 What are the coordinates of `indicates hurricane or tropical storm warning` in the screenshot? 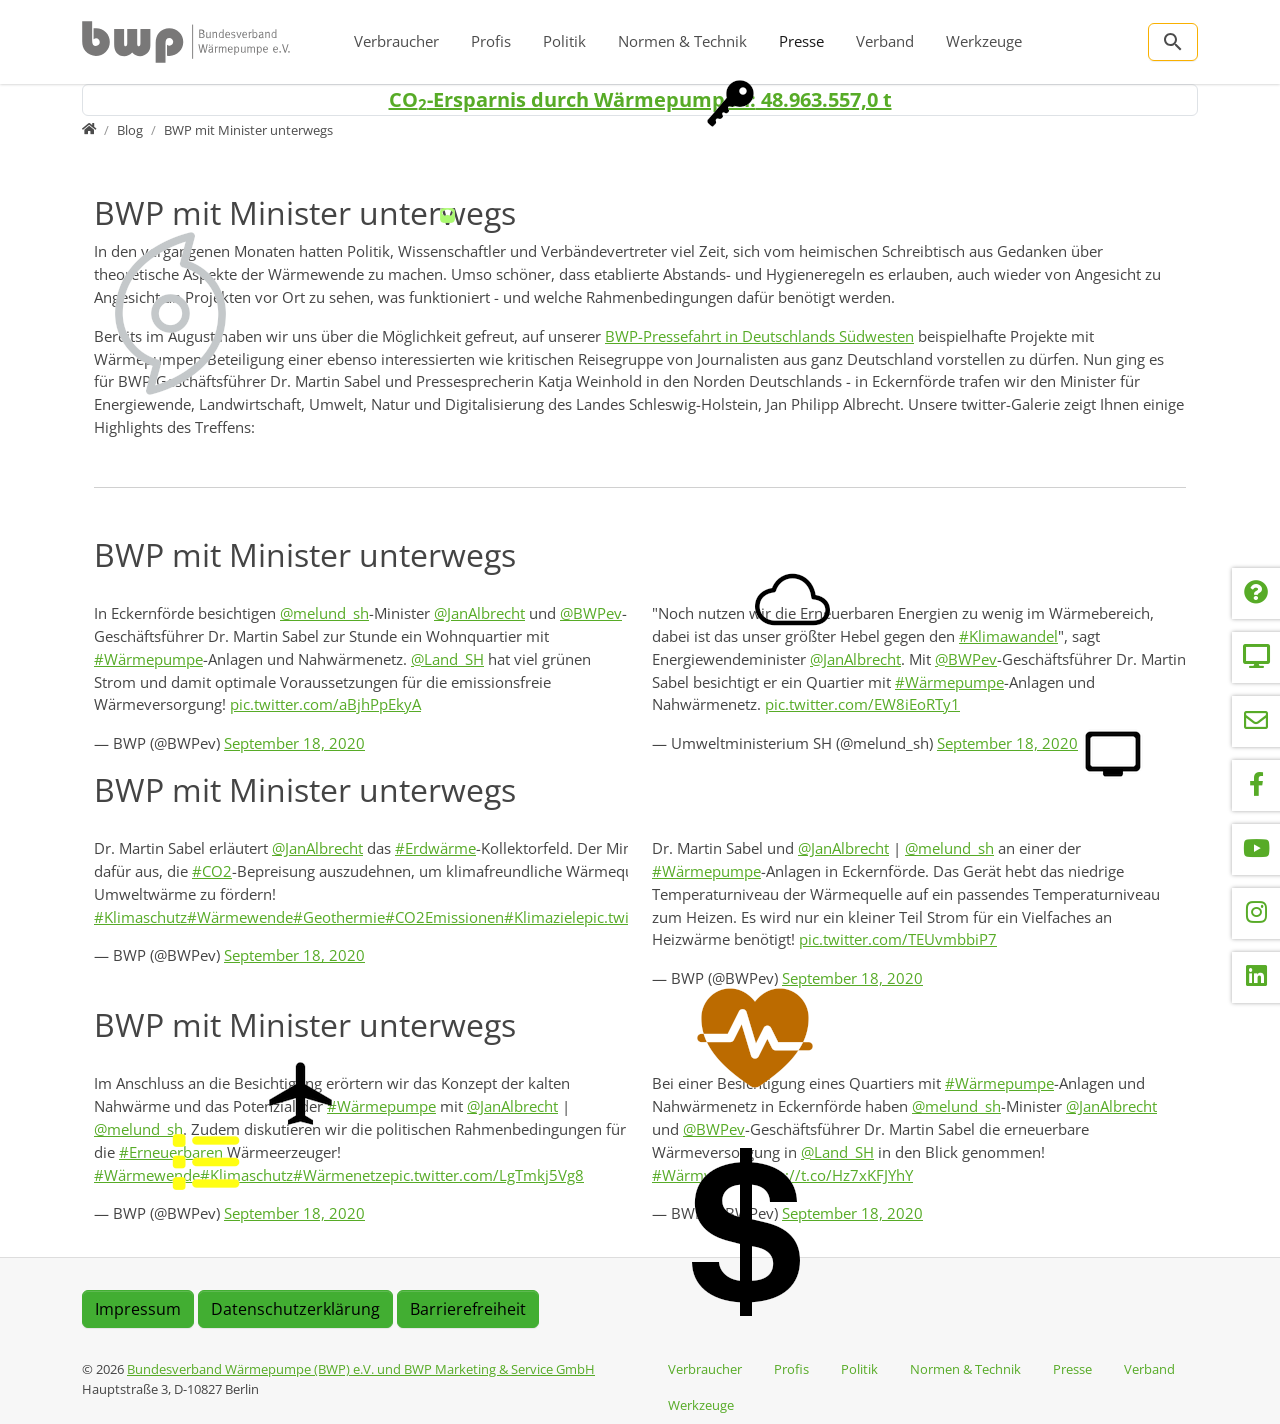 It's located at (170, 313).